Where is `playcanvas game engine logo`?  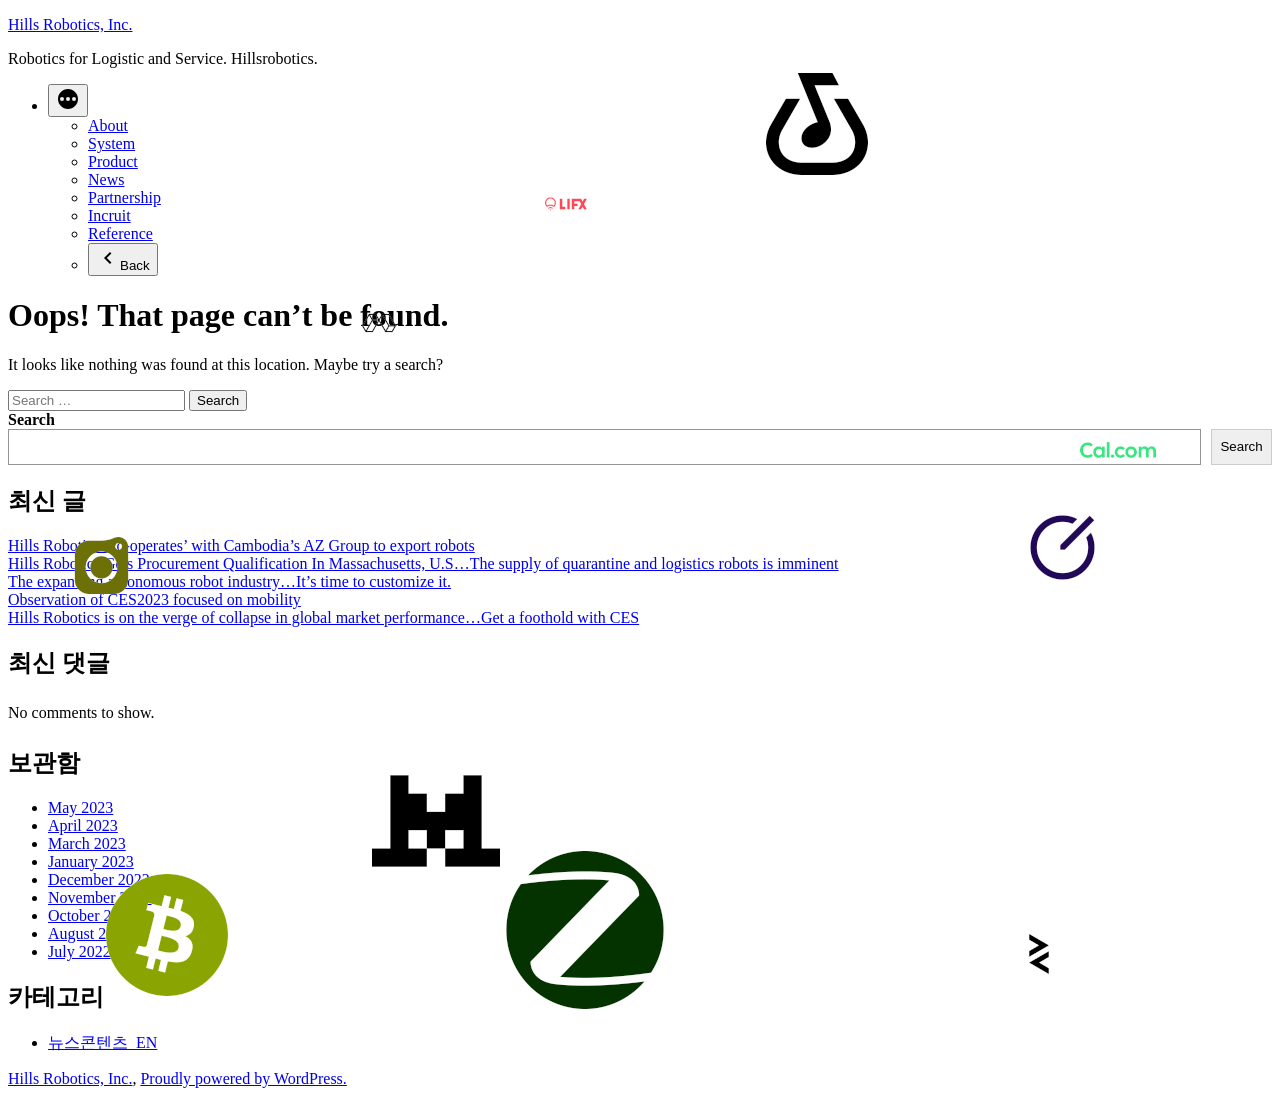
playcanvas game engine logo is located at coordinates (1039, 954).